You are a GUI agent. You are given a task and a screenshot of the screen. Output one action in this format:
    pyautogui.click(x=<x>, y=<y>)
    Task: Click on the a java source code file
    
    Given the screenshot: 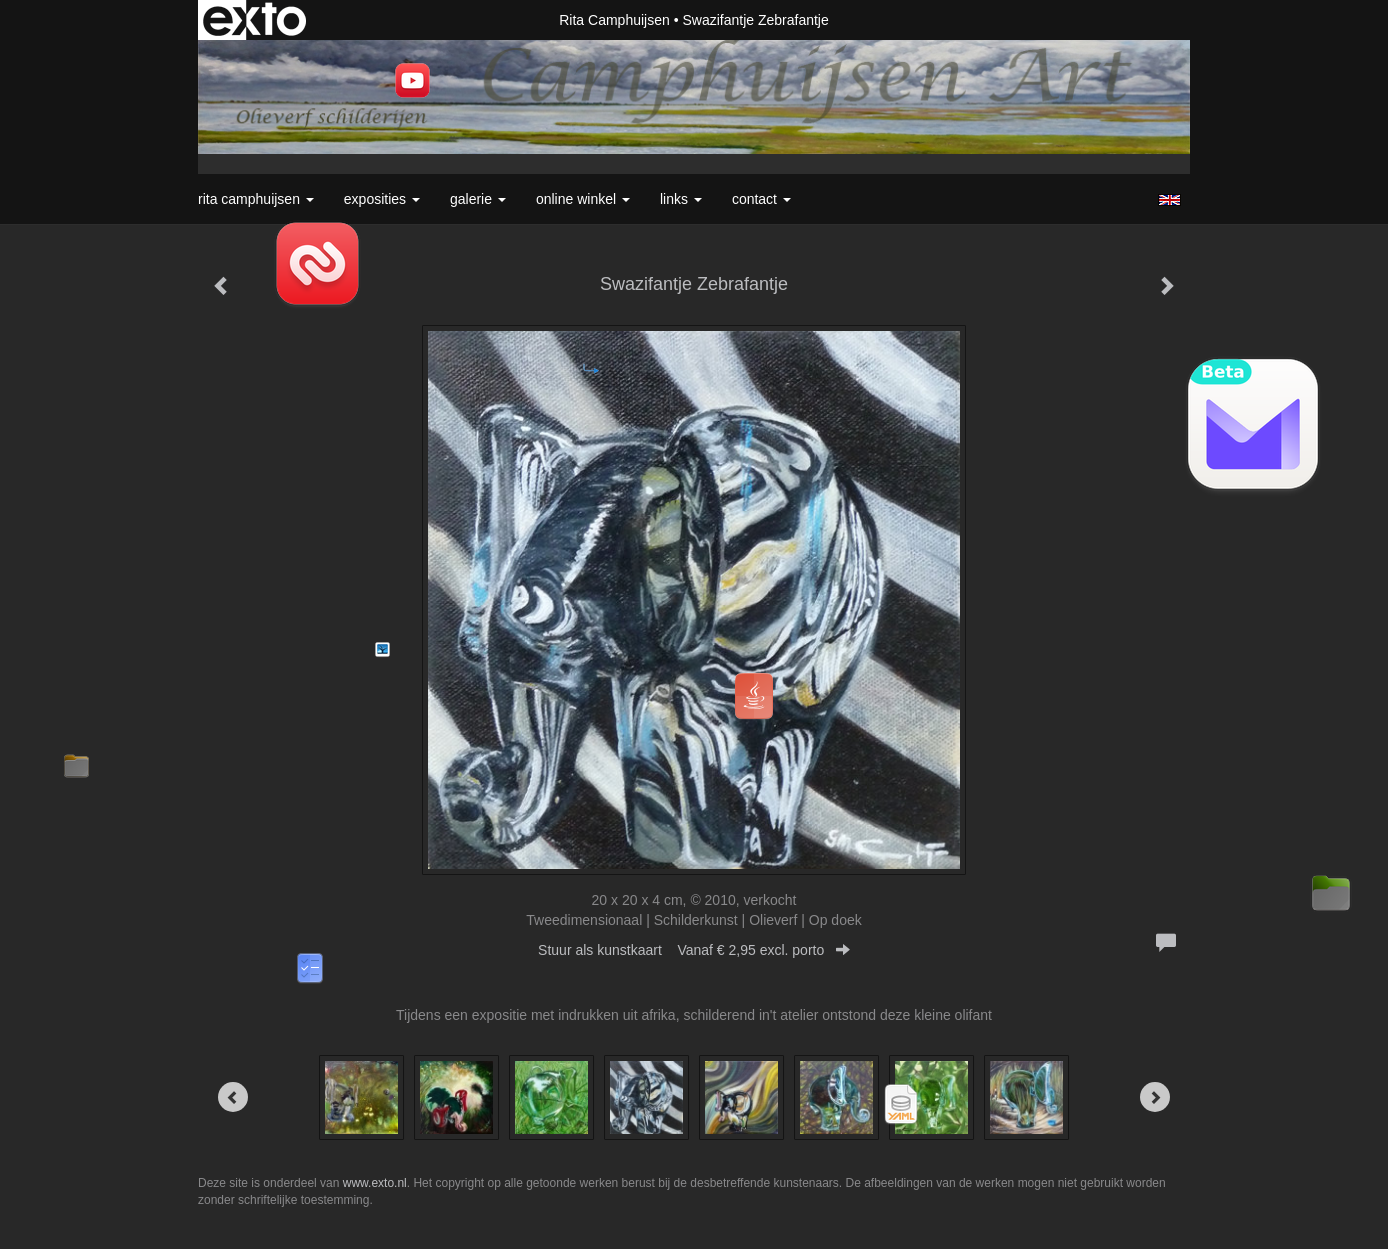 What is the action you would take?
    pyautogui.click(x=754, y=696)
    